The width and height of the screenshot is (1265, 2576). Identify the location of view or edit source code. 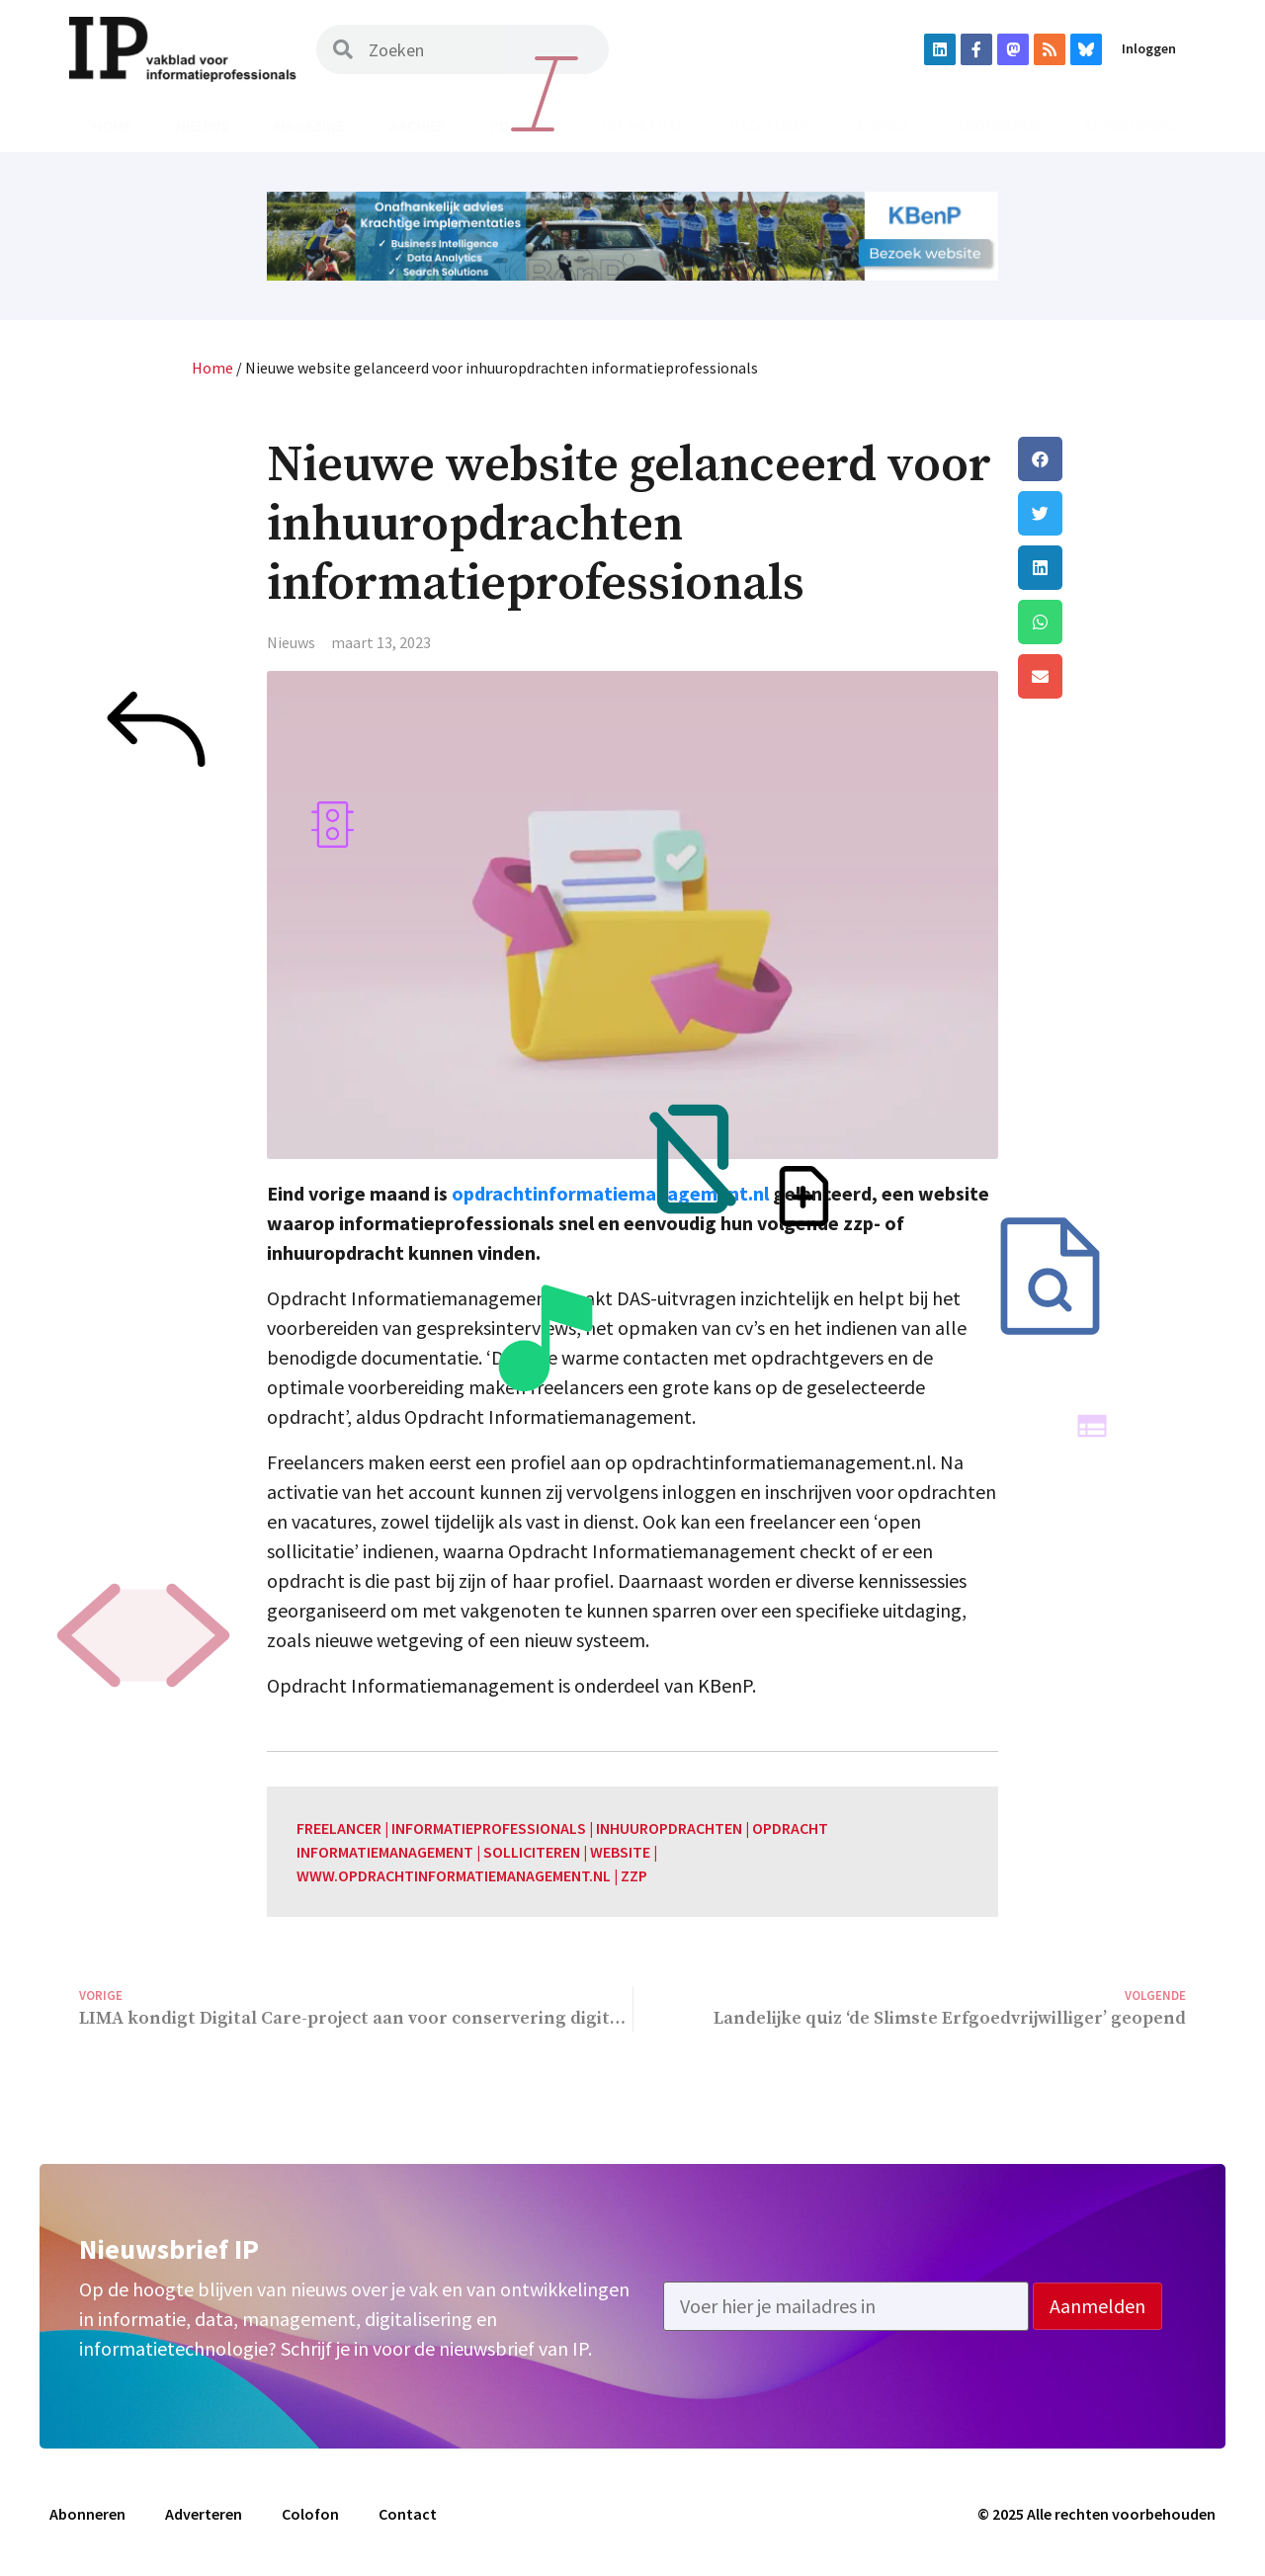
(143, 1635).